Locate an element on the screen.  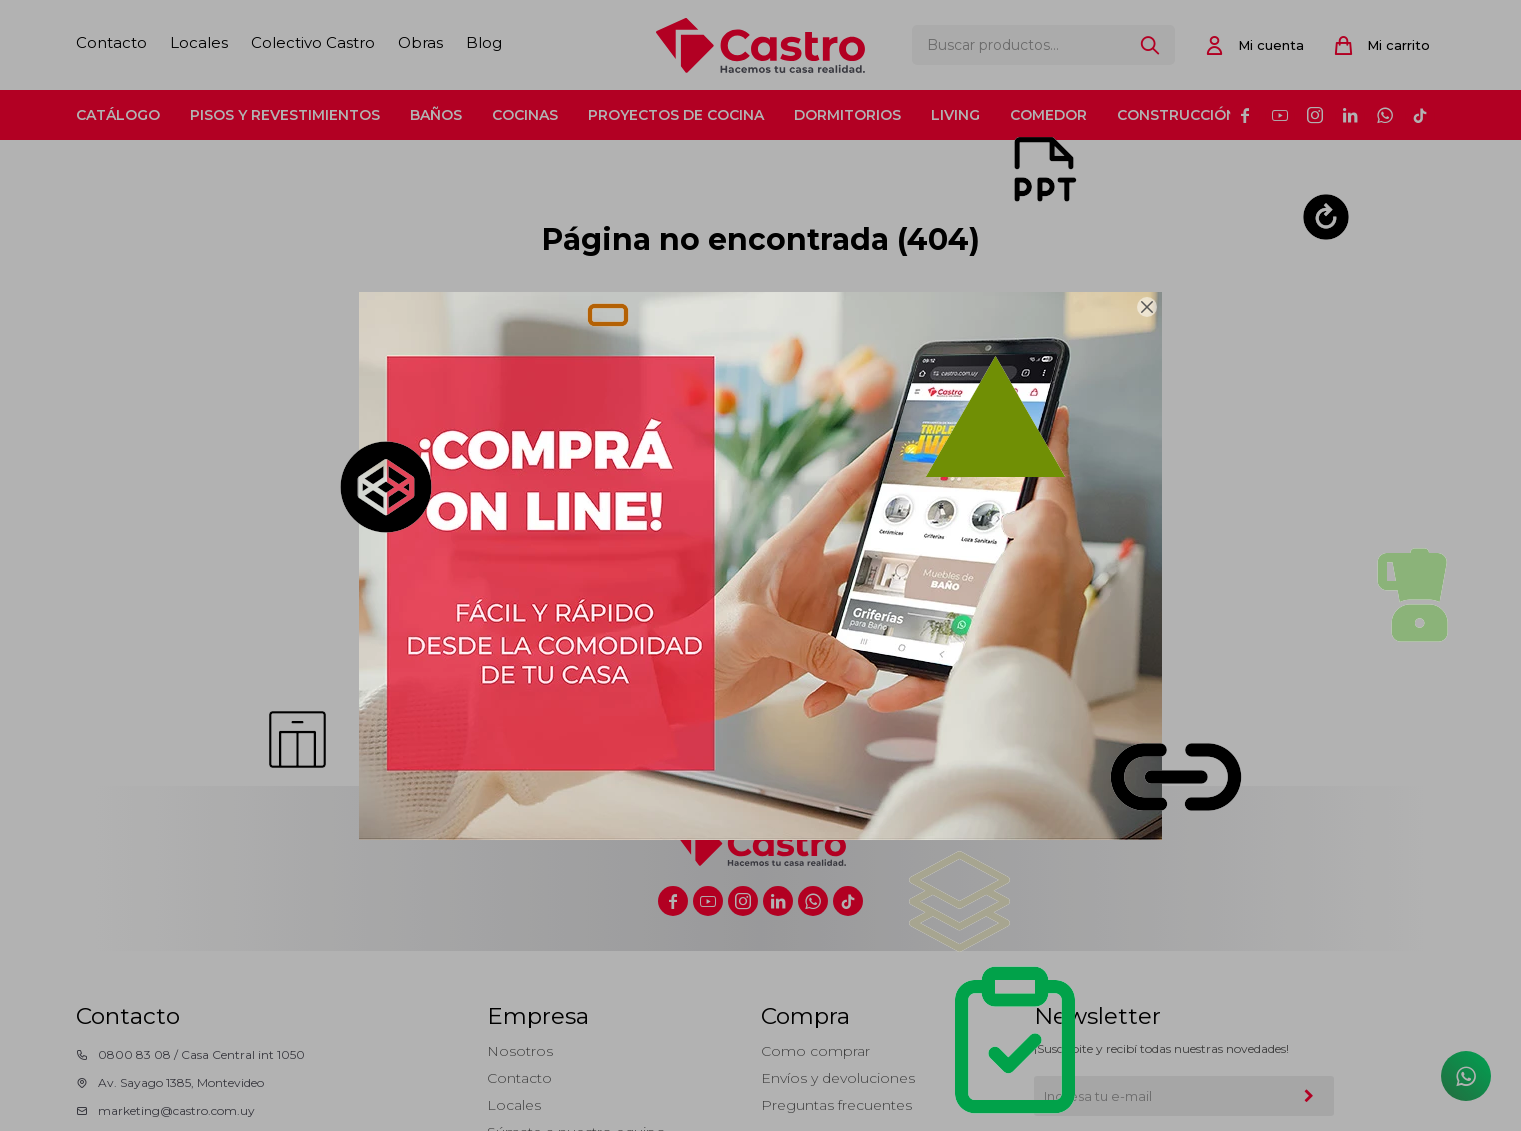
mark task as complete is located at coordinates (1015, 1040).